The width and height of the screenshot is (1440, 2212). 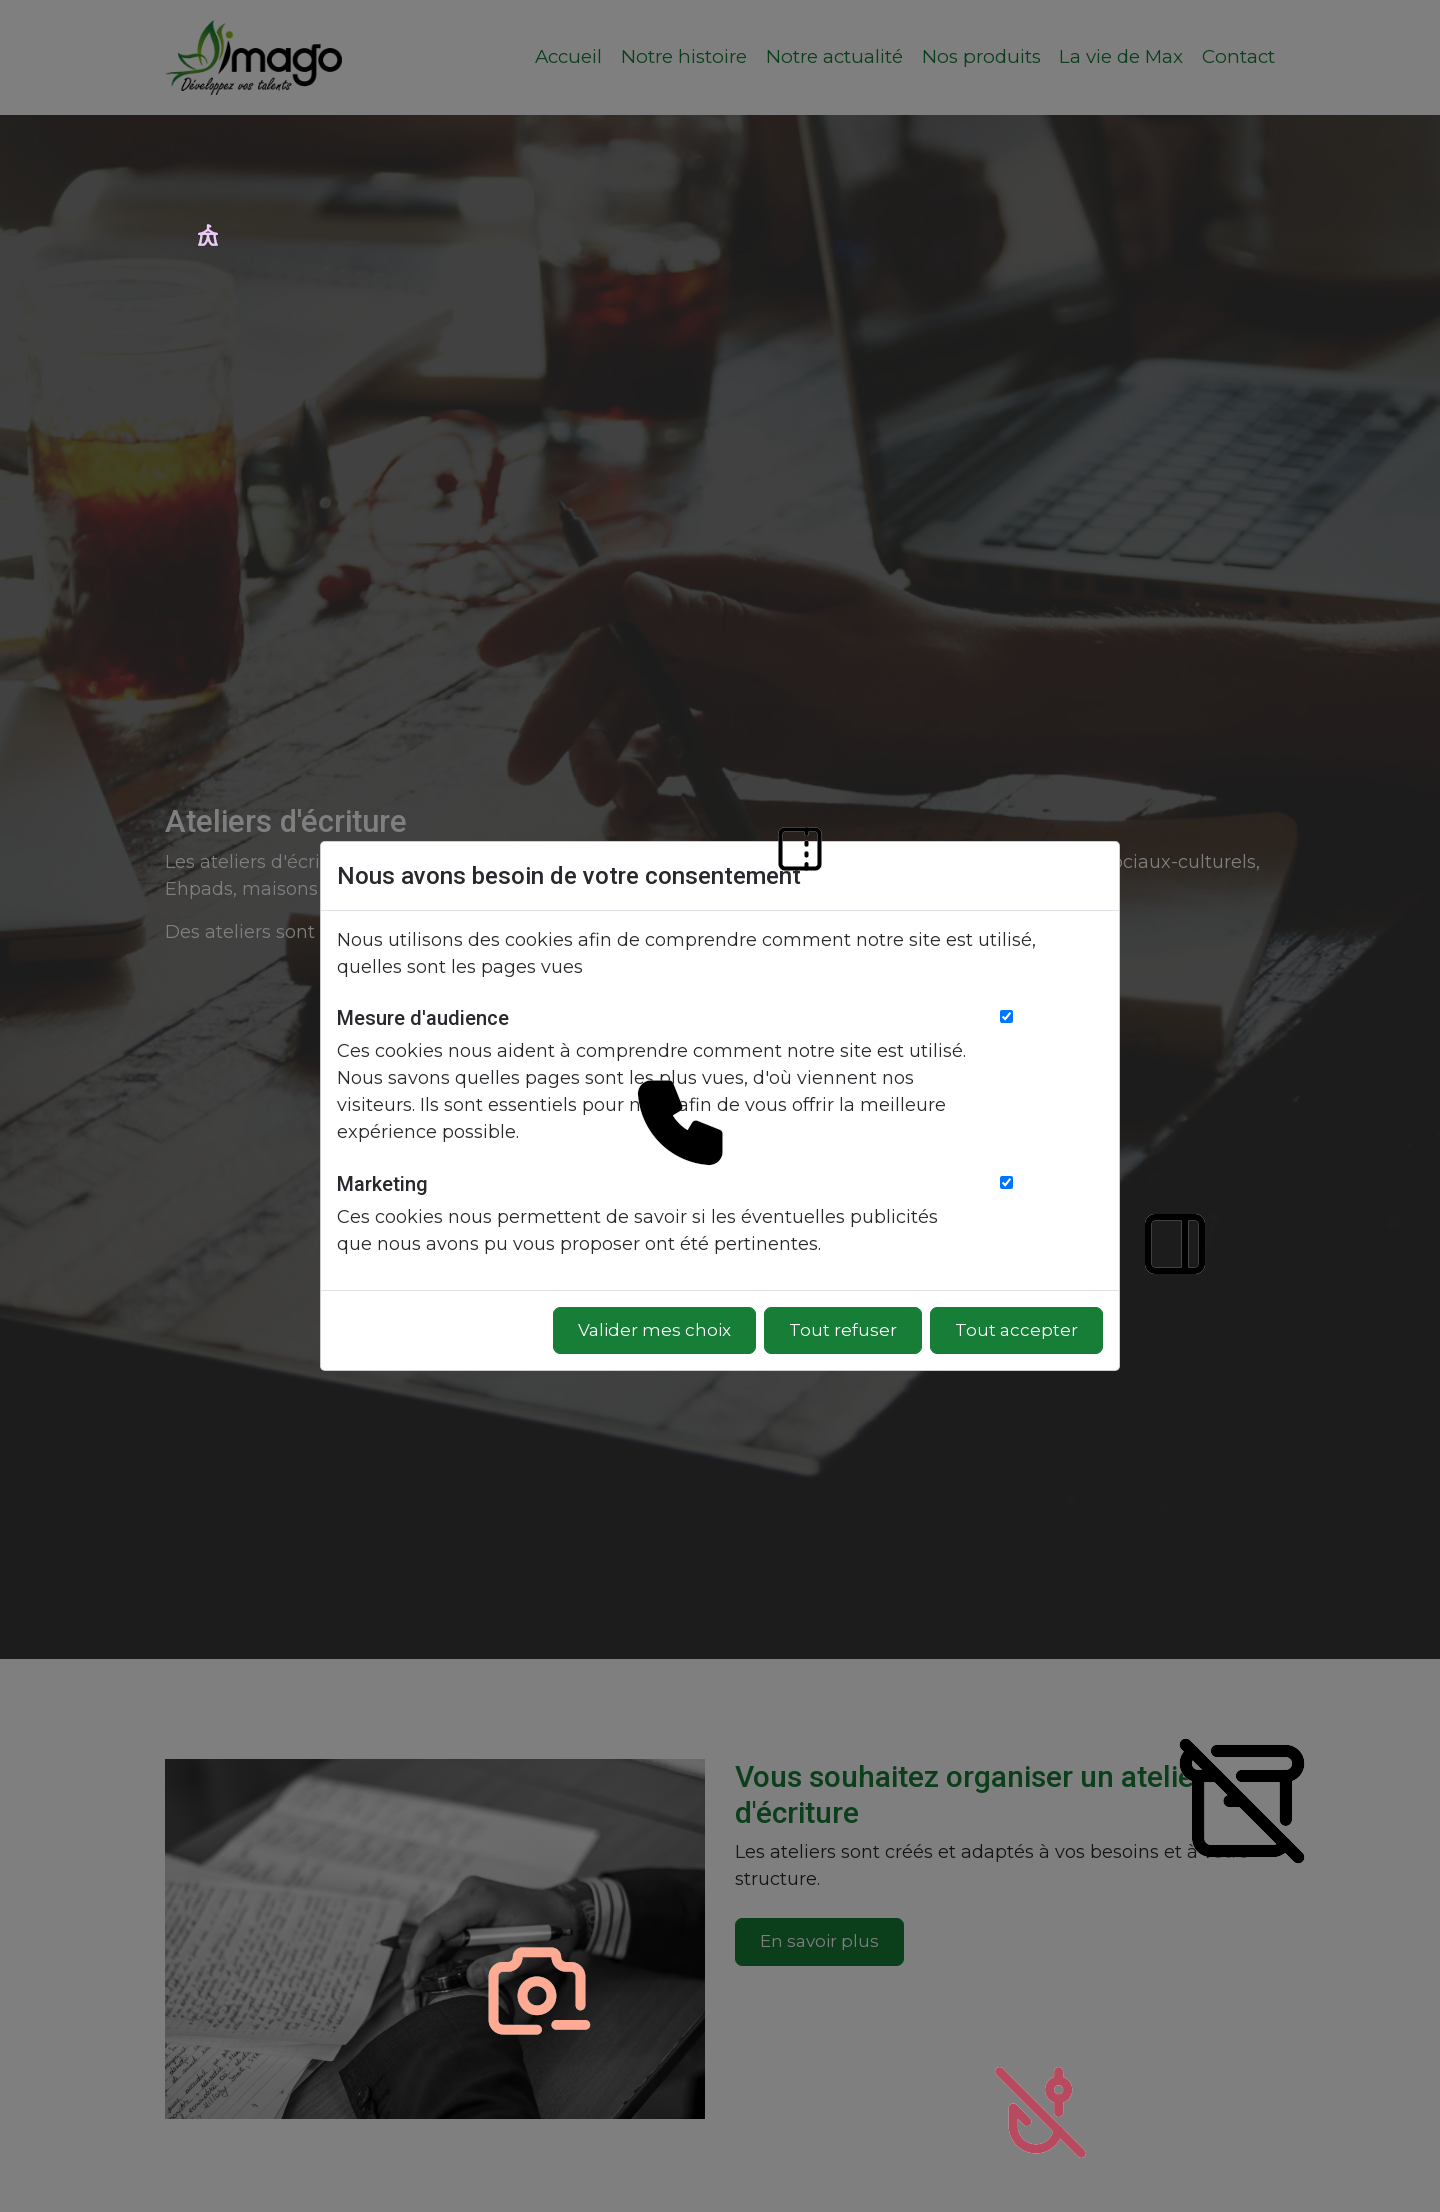 What do you see at coordinates (1175, 1244) in the screenshot?
I see `toggle right sidebar panel` at bounding box center [1175, 1244].